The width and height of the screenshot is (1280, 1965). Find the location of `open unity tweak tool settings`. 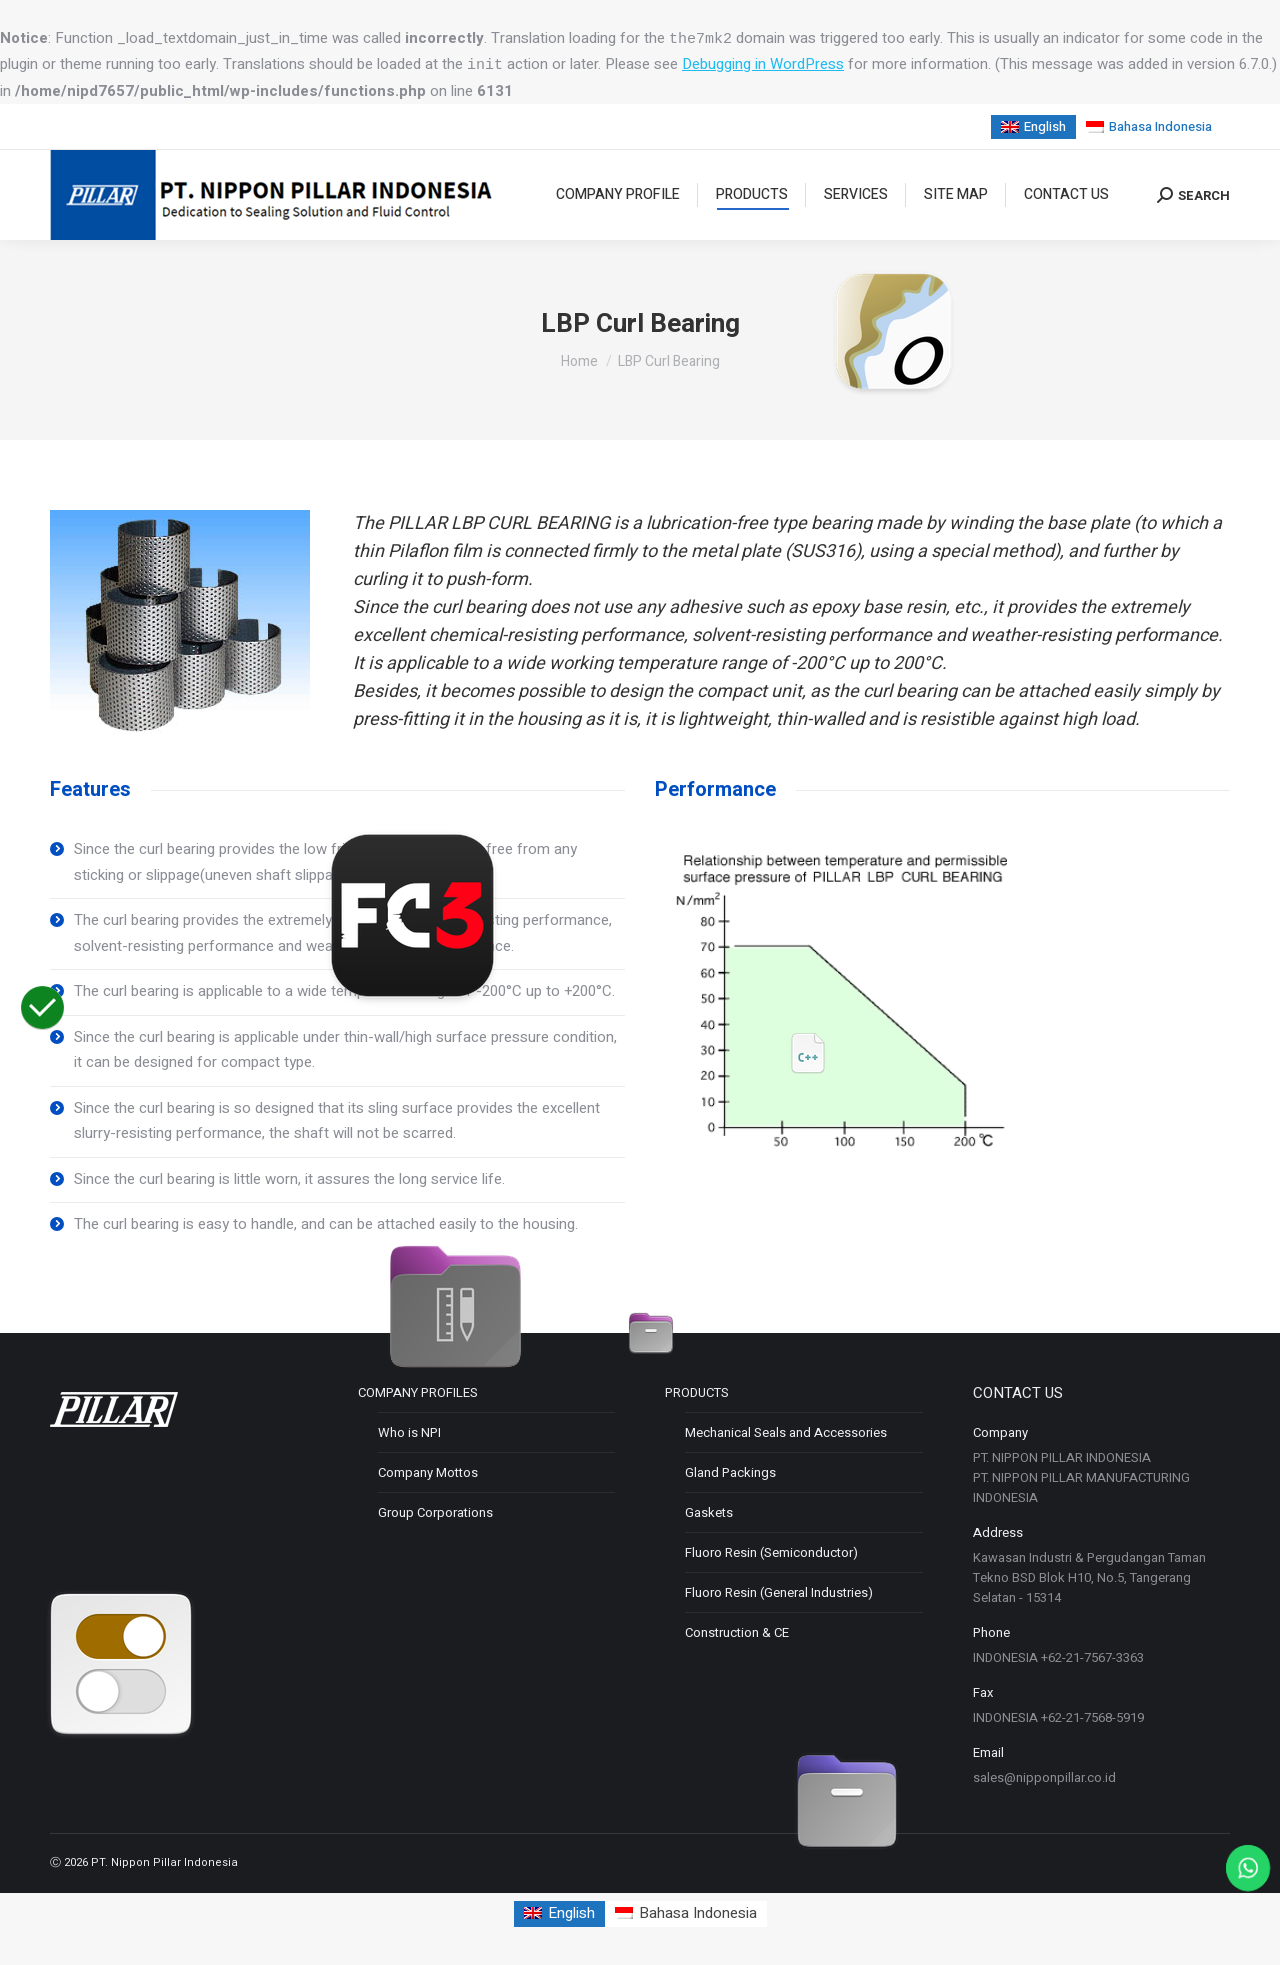

open unity tweak tool settings is located at coordinates (121, 1664).